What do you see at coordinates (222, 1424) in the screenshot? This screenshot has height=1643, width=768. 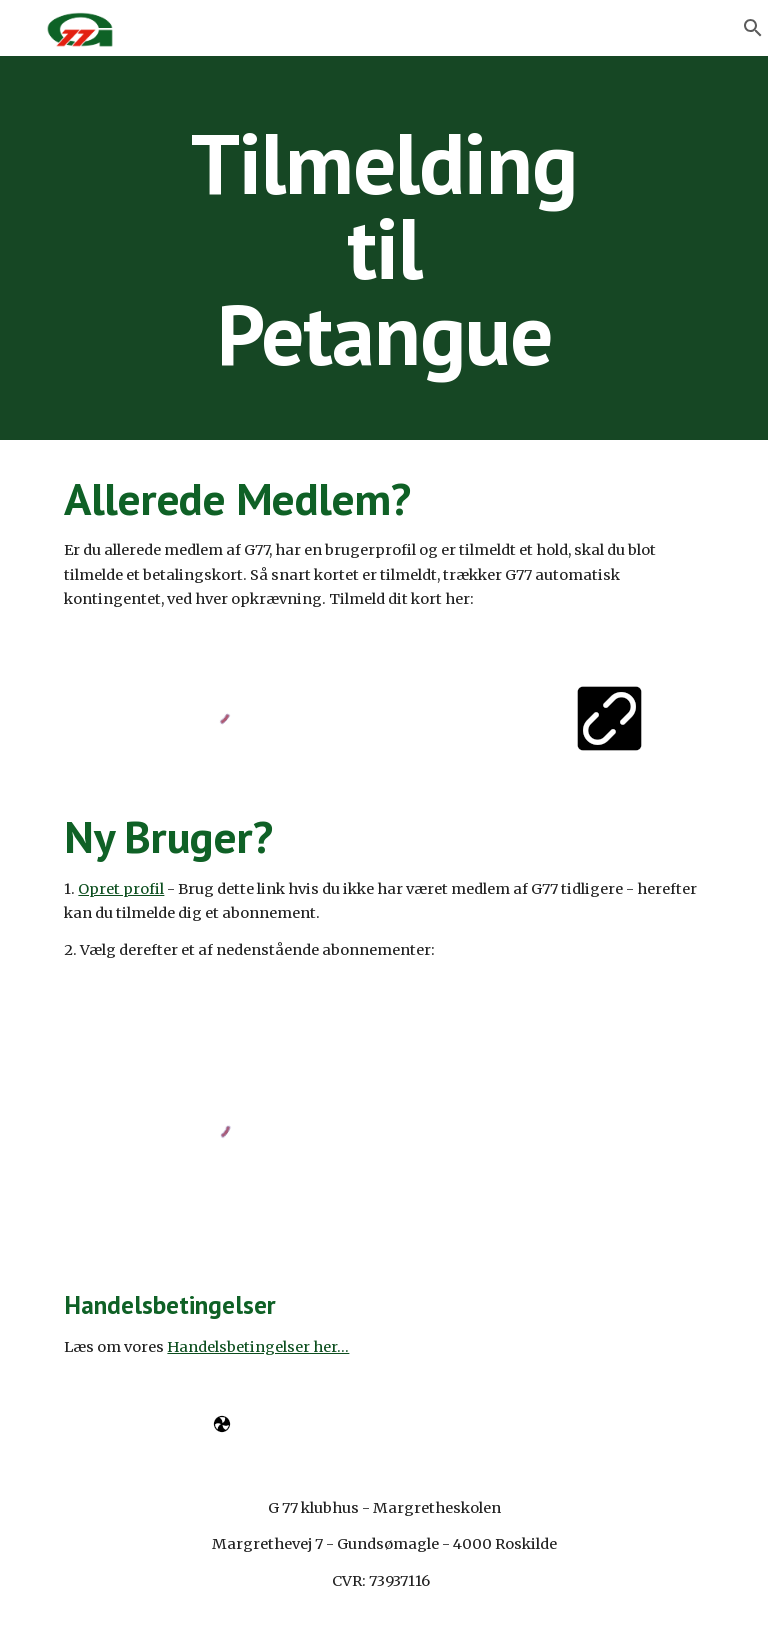 I see `indicates content is loading` at bounding box center [222, 1424].